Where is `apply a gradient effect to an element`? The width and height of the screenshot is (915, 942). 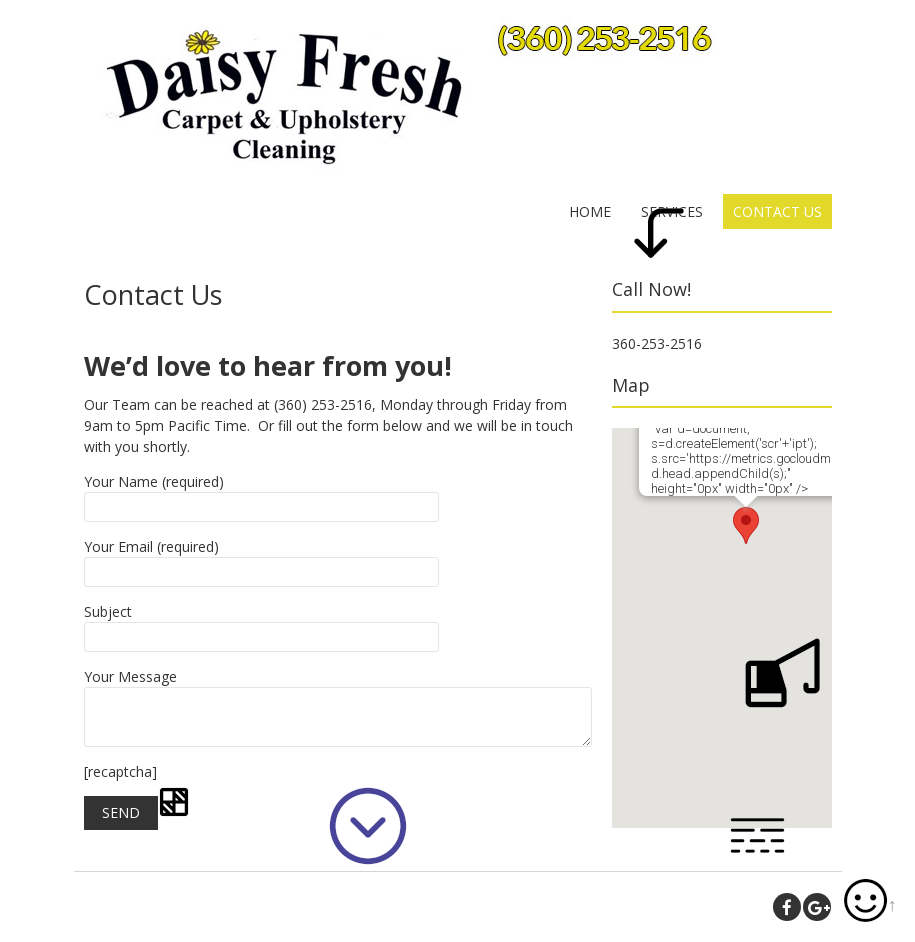 apply a gradient effect to an element is located at coordinates (757, 836).